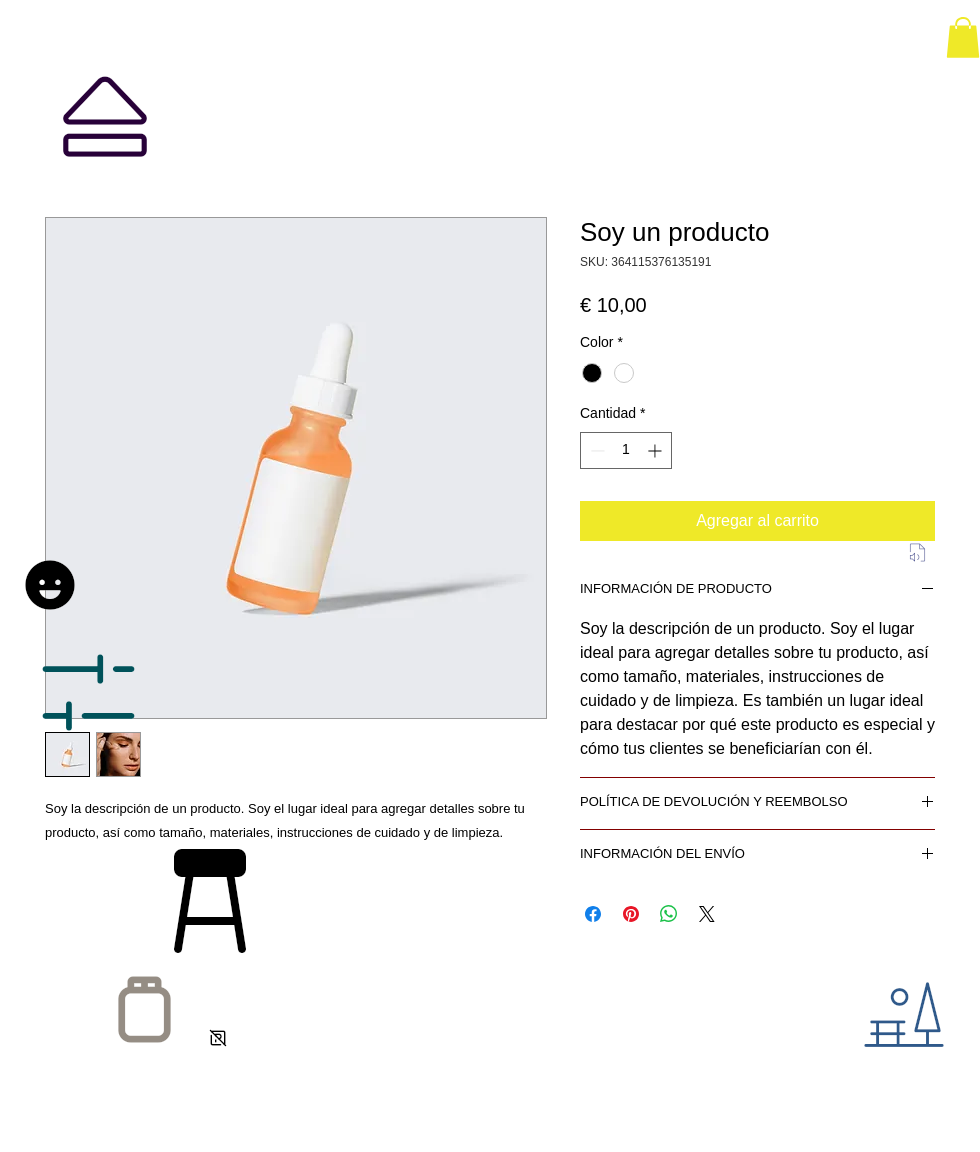 Image resolution: width=980 pixels, height=1152 pixels. I want to click on no parking available, so click(218, 1038).